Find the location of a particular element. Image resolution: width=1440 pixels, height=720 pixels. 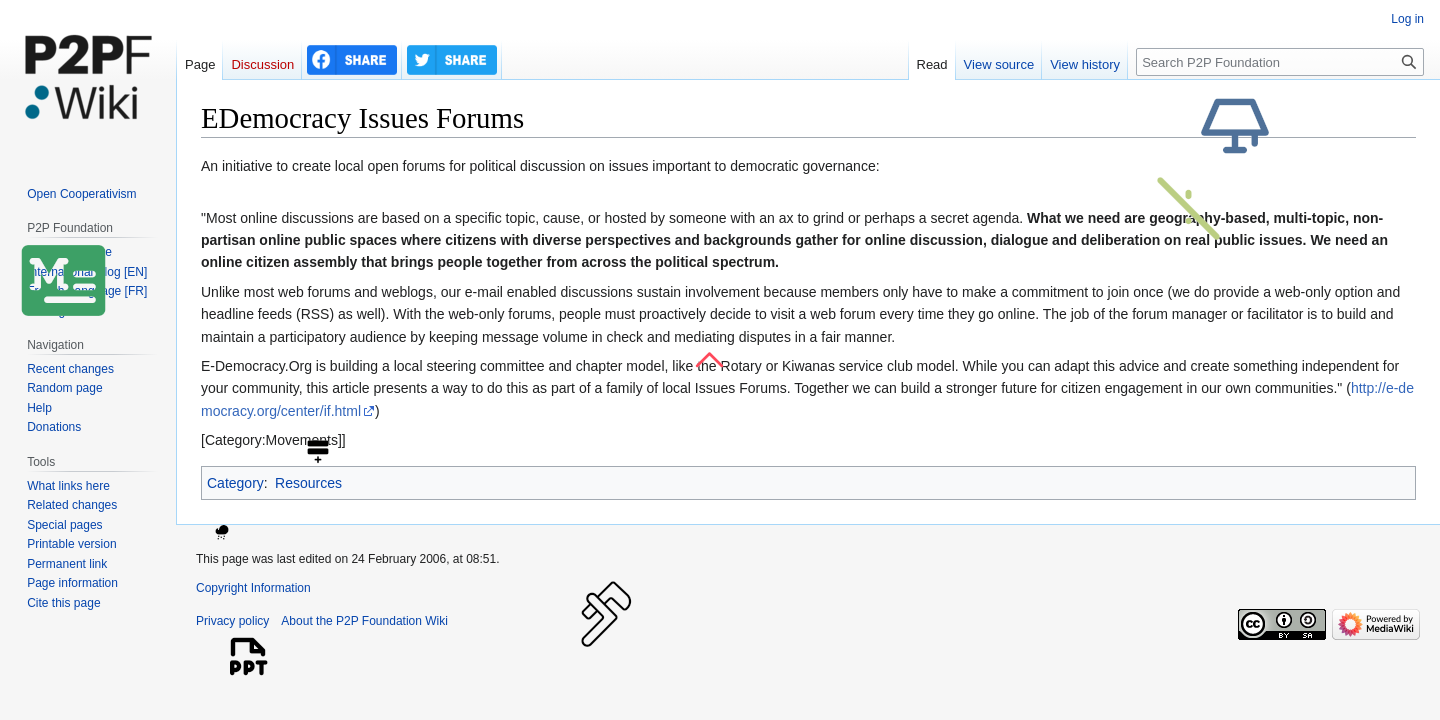

open a PowerPoint presentation file is located at coordinates (248, 658).